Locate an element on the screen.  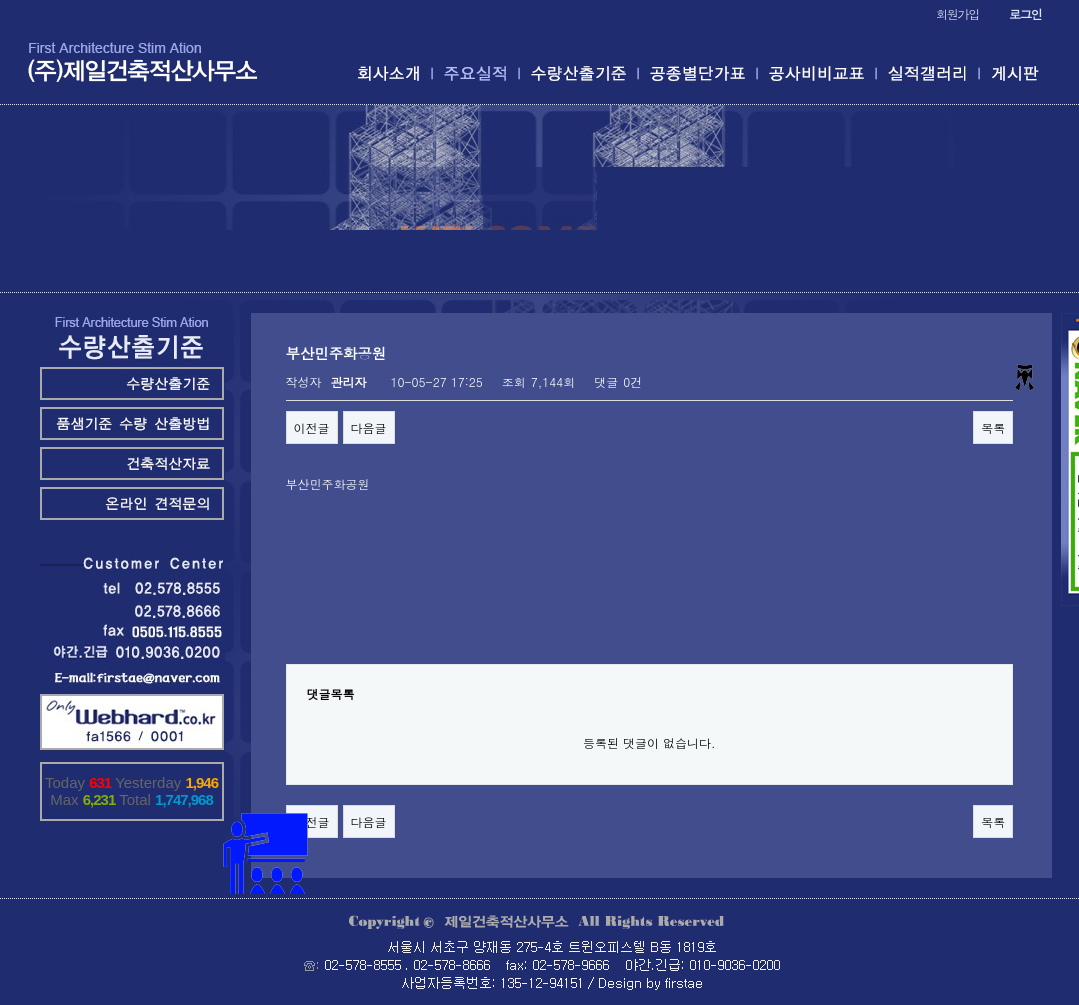
indicates a revoked or lost achievement is located at coordinates (1024, 377).